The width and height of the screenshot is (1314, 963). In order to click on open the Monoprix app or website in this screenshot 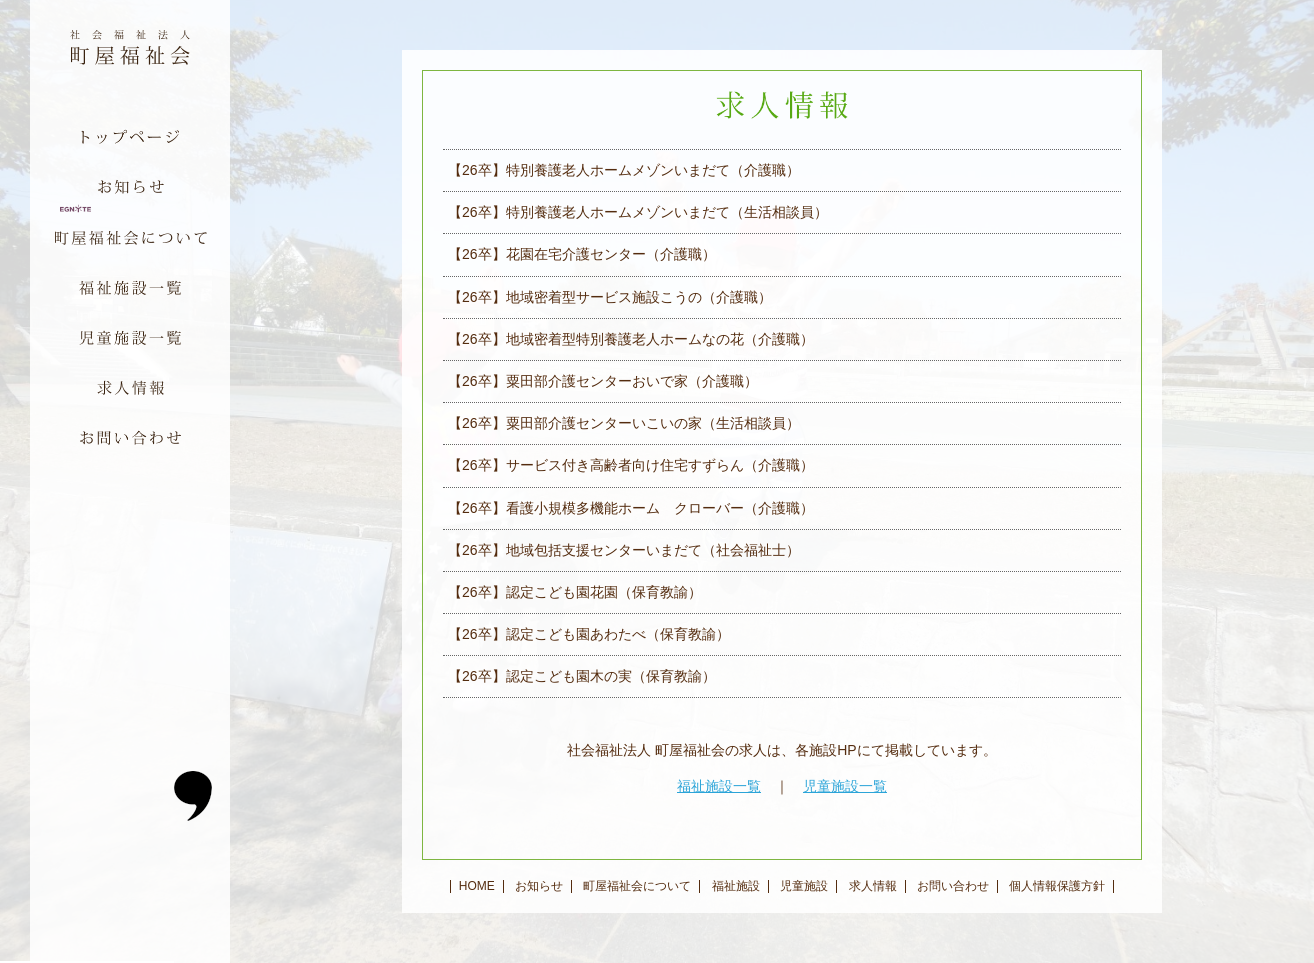, I will do `click(193, 796)`.